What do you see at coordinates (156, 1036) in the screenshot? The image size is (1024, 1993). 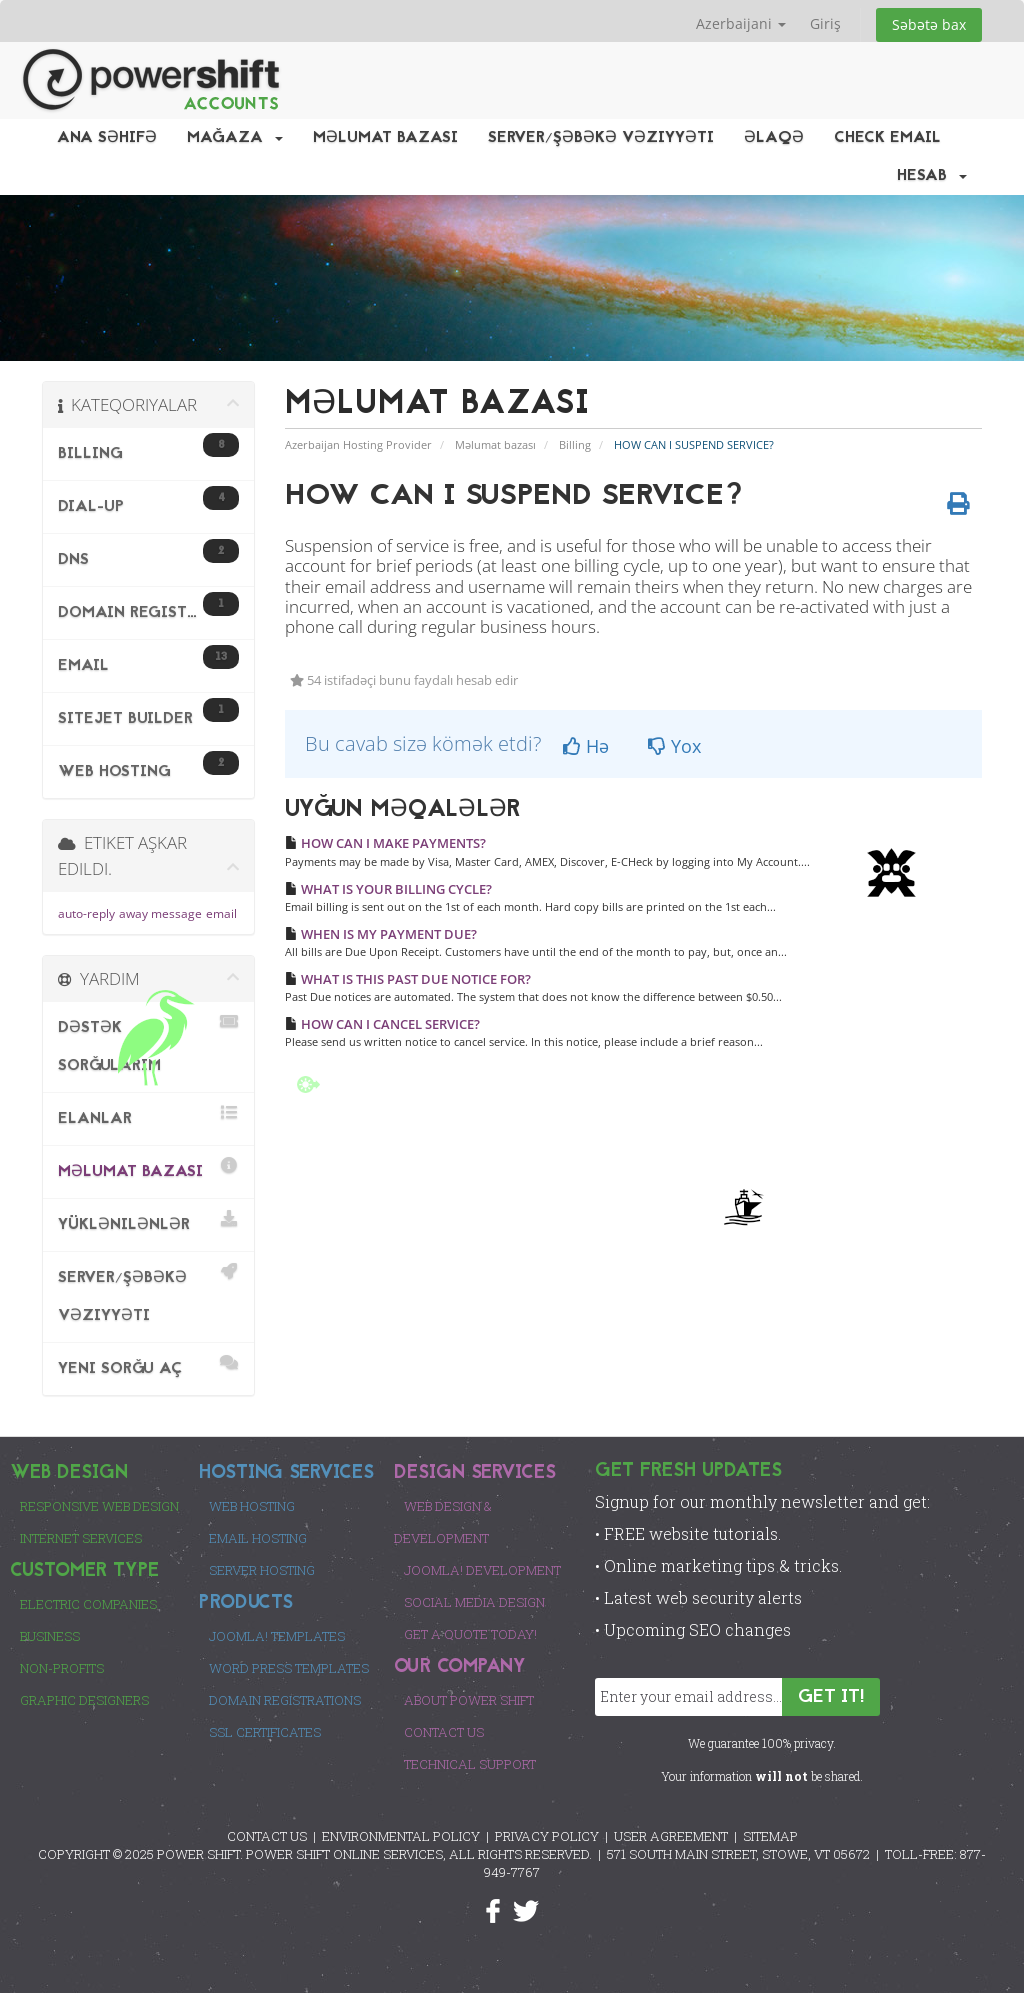 I see `heron bird icon for wildlife or nature category` at bounding box center [156, 1036].